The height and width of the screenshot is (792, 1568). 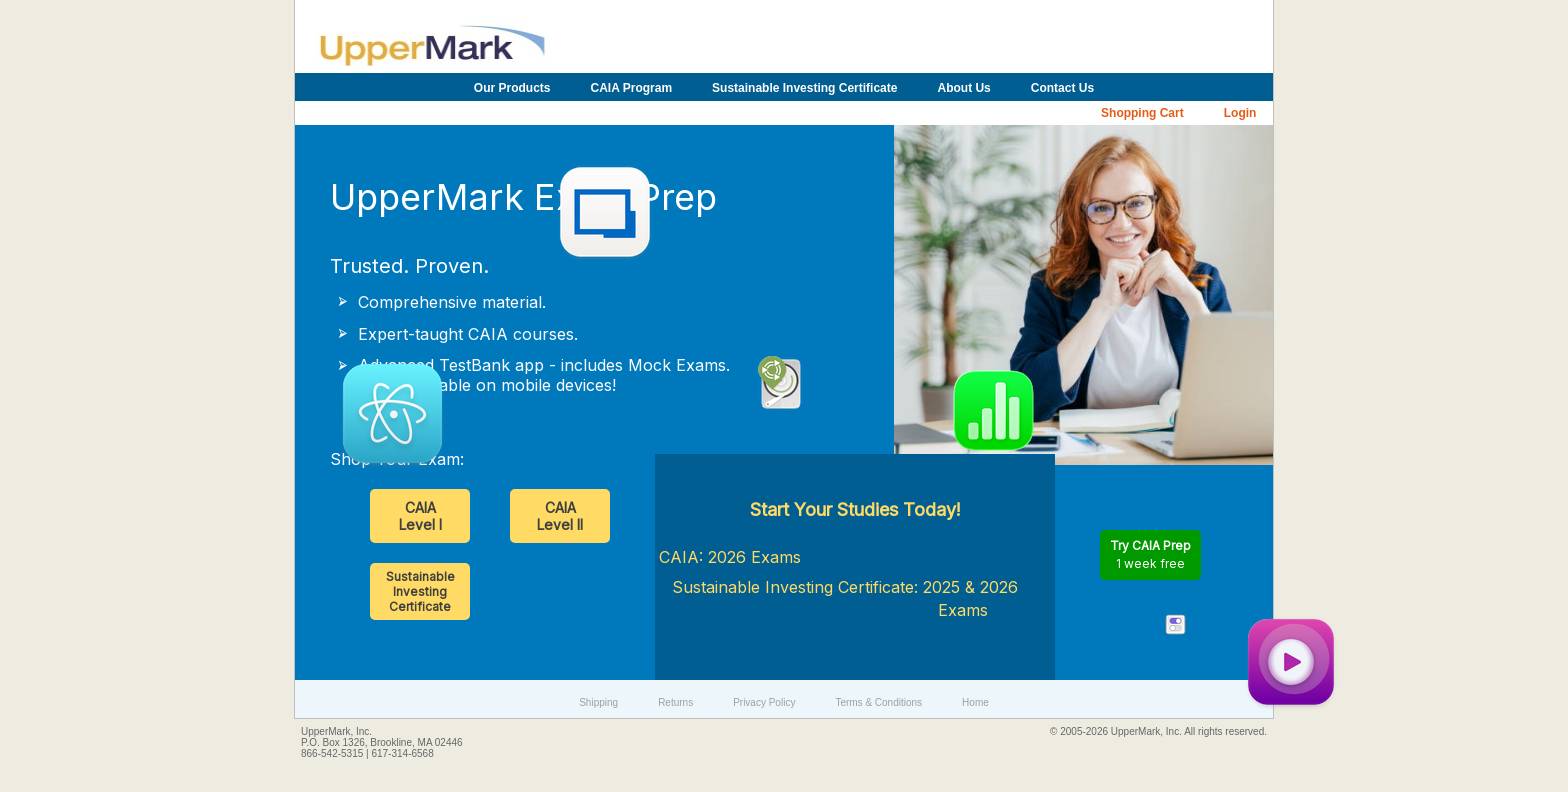 What do you see at coordinates (781, 384) in the screenshot?
I see `launch ubuntu installer application` at bounding box center [781, 384].